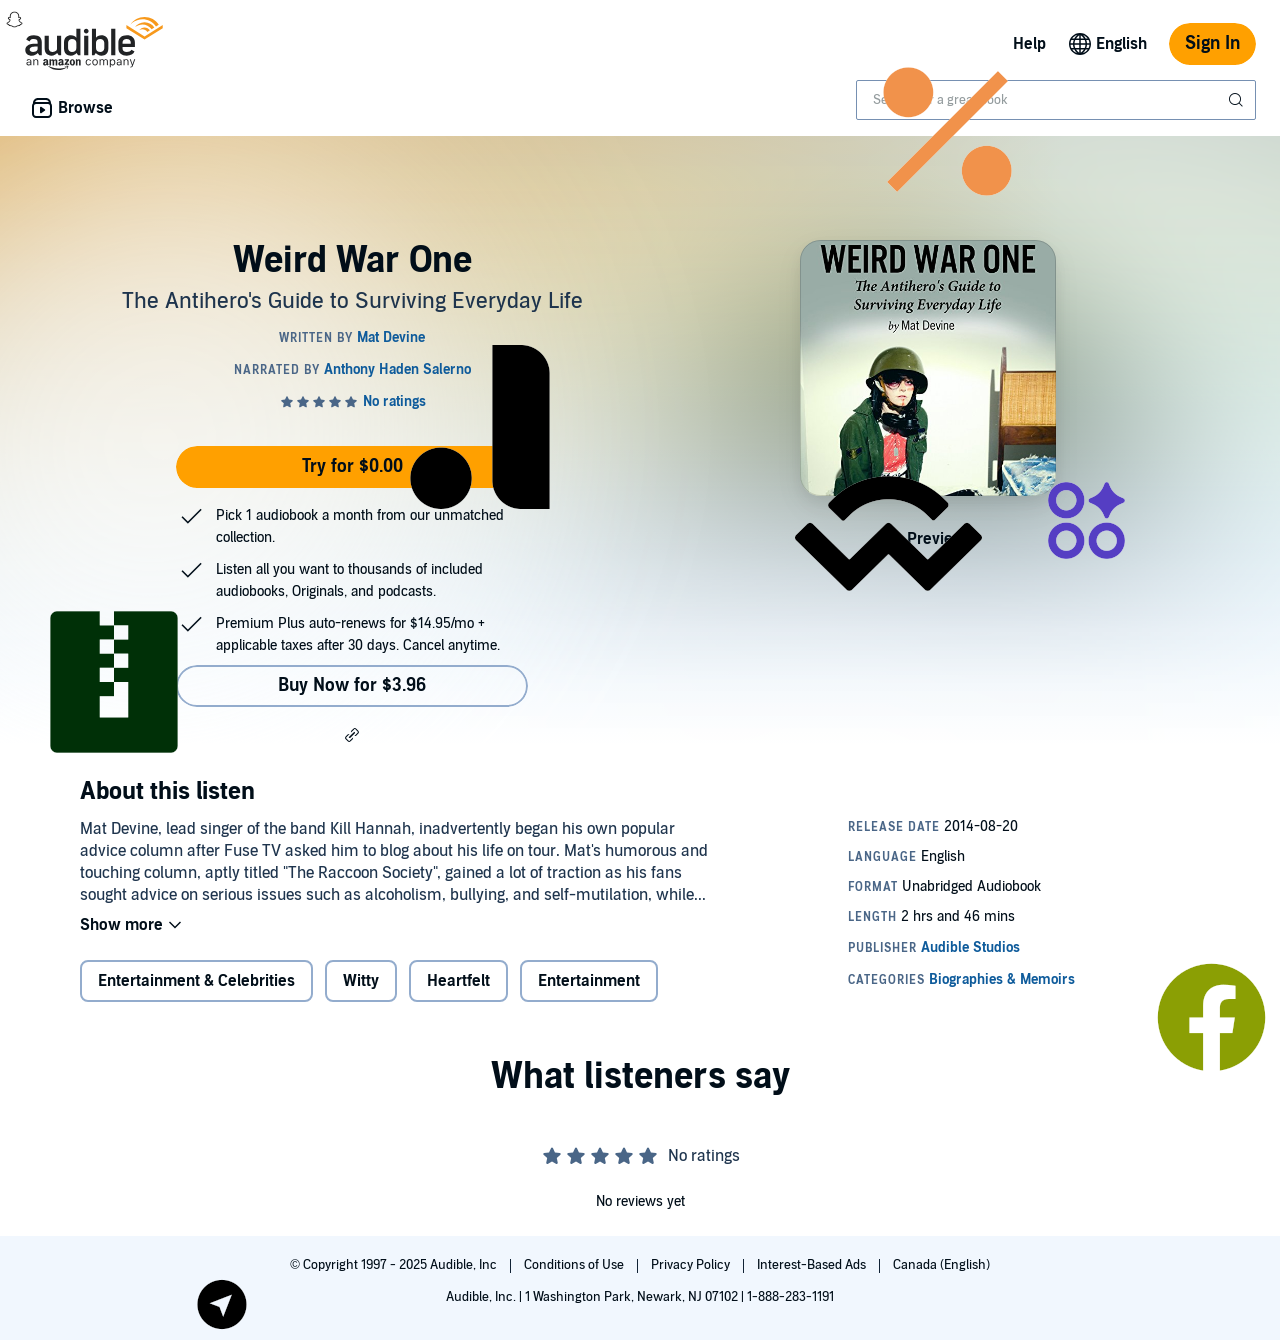 The height and width of the screenshot is (1340, 1280). I want to click on access AI-powered apps, so click(1086, 520).